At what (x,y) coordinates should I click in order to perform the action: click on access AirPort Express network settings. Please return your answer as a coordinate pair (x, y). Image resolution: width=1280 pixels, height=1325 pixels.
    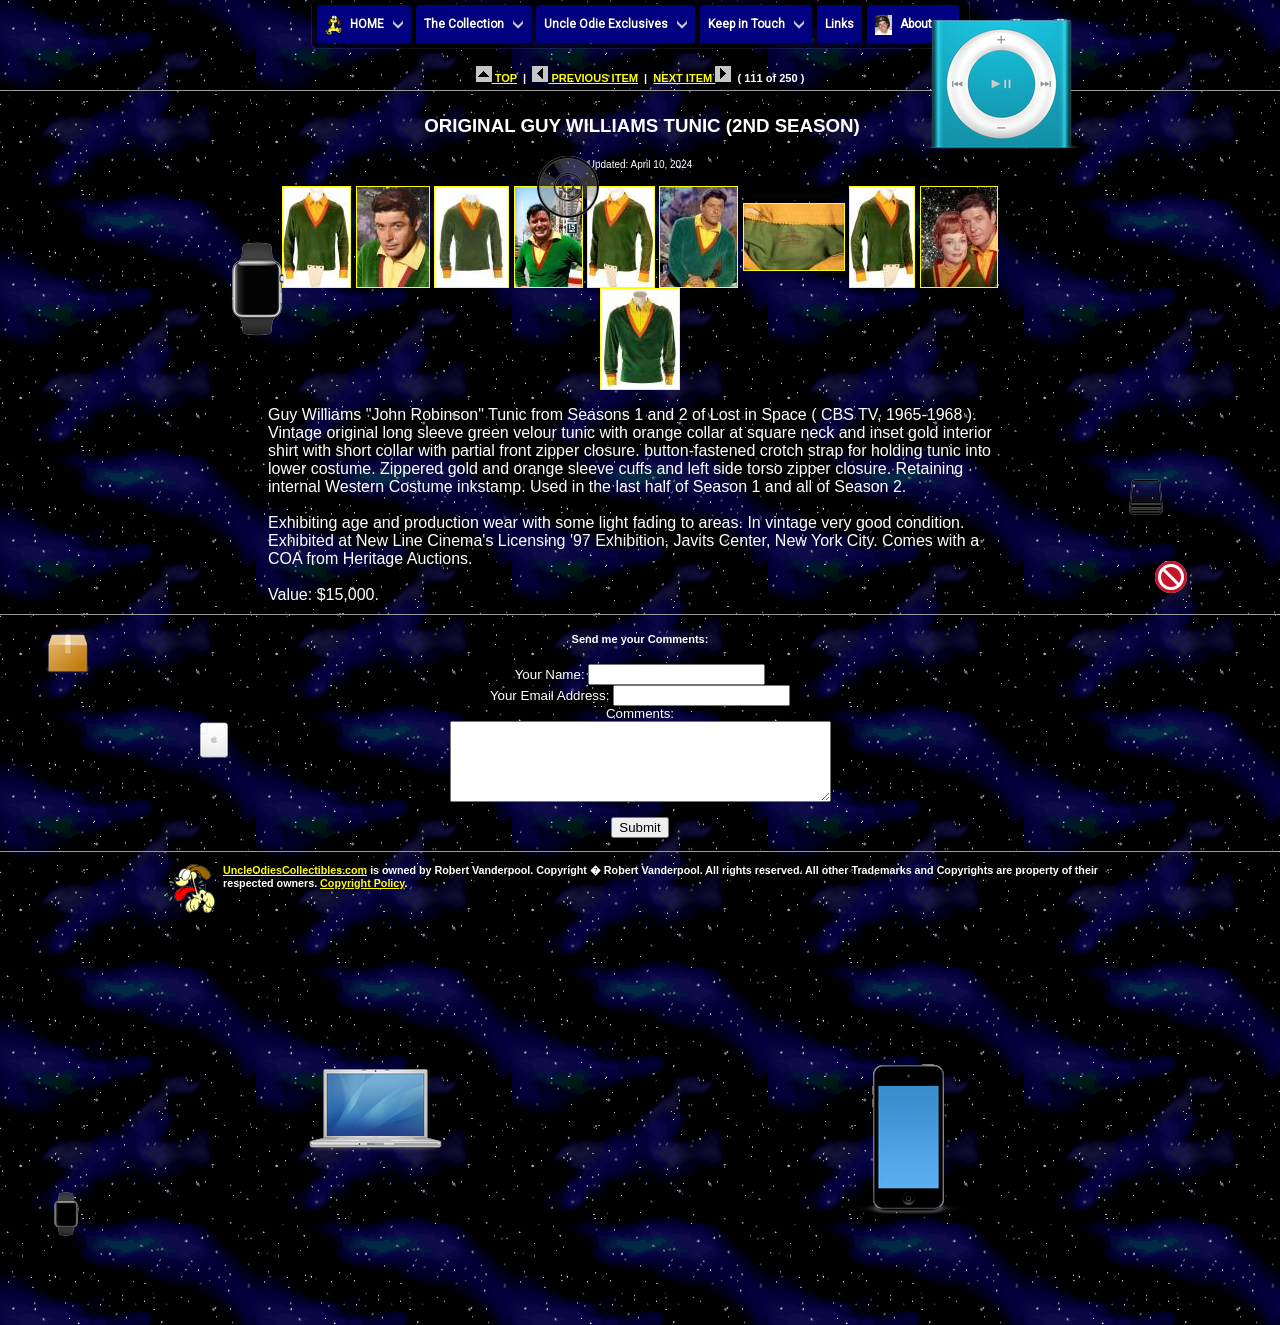
    Looking at the image, I should click on (214, 740).